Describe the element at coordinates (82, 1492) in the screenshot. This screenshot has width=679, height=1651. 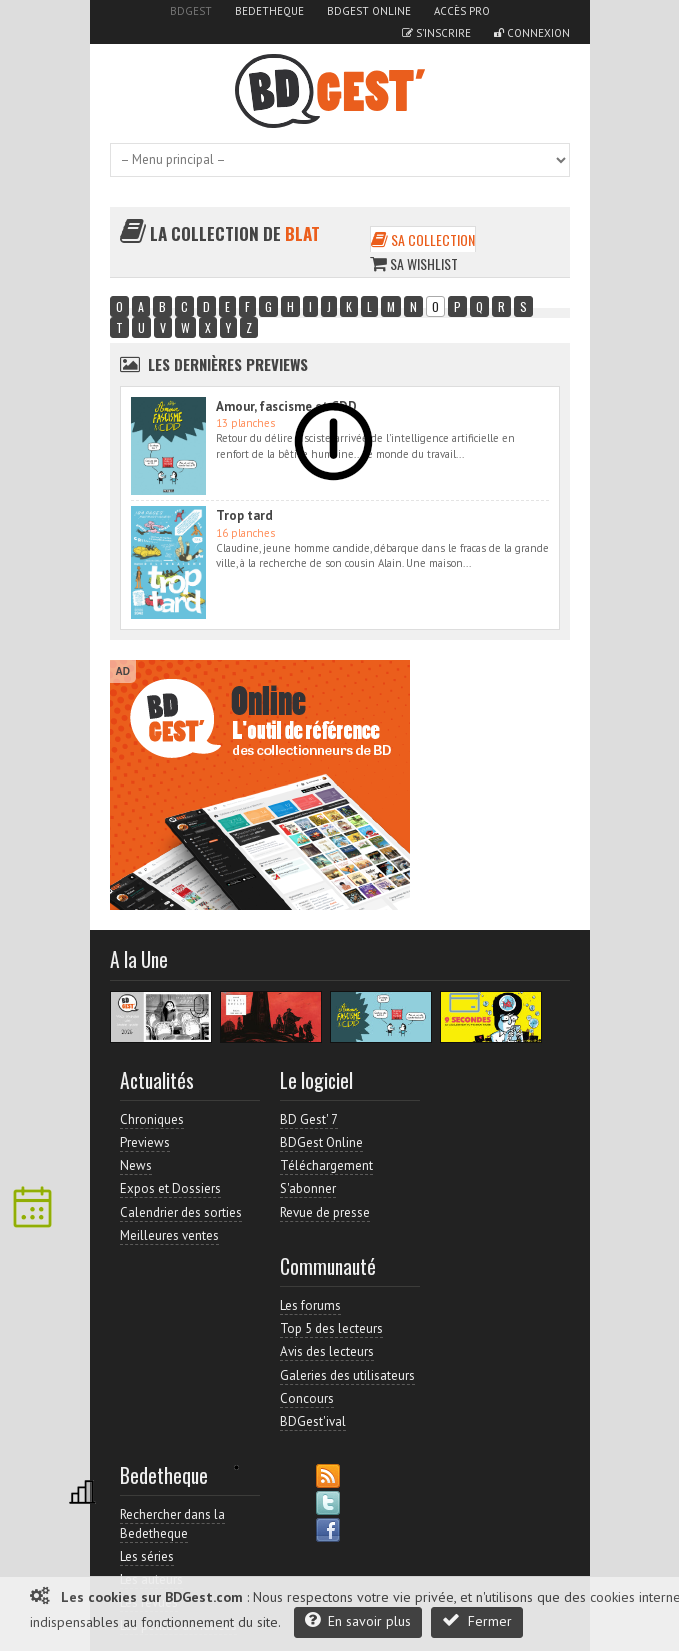
I see `view analytics or statistics` at that location.